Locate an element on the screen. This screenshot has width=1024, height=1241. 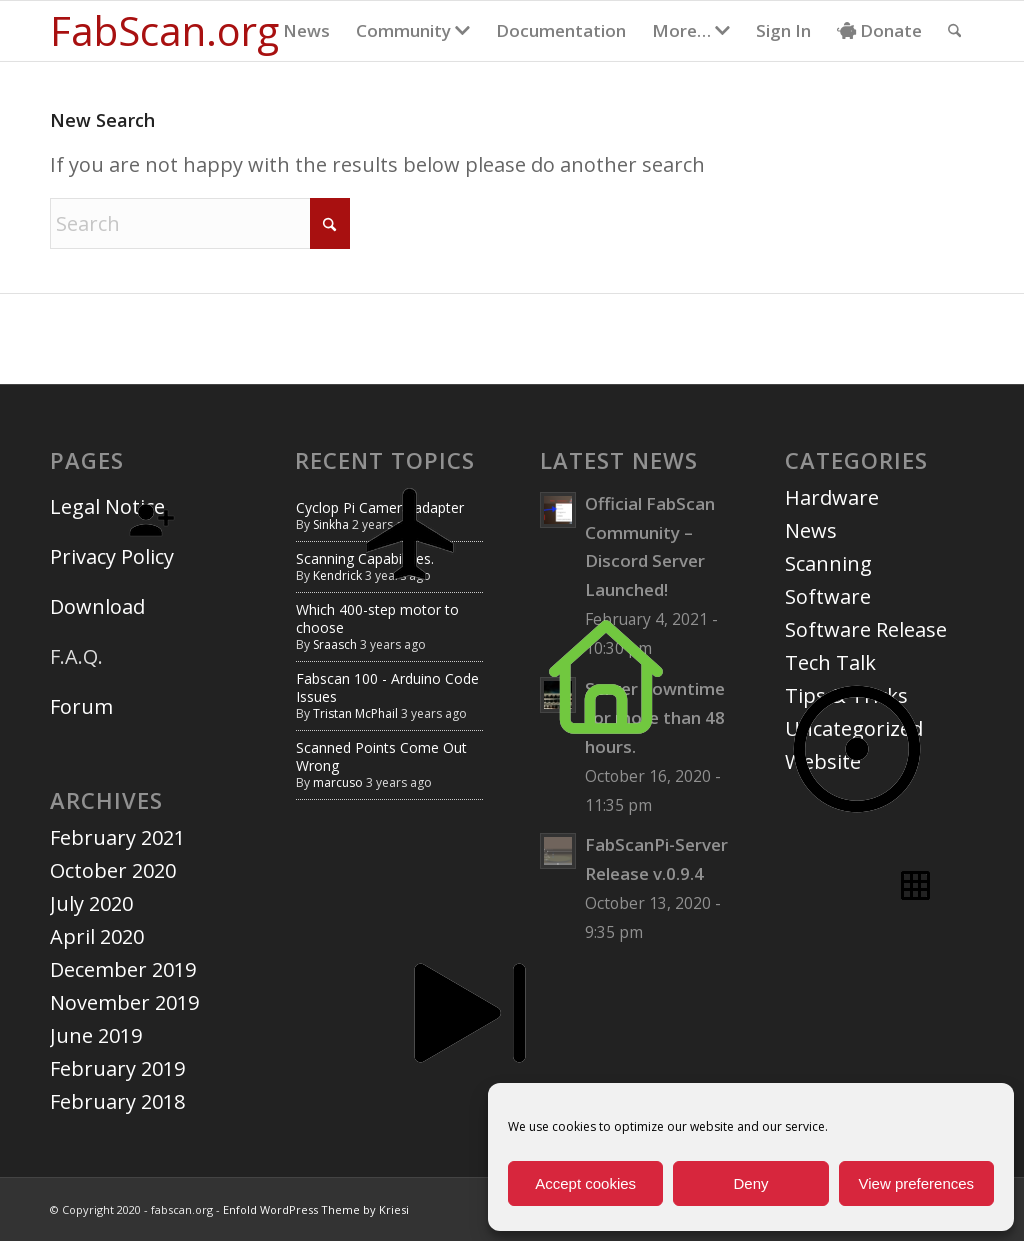
toggle grid view layout is located at coordinates (915, 885).